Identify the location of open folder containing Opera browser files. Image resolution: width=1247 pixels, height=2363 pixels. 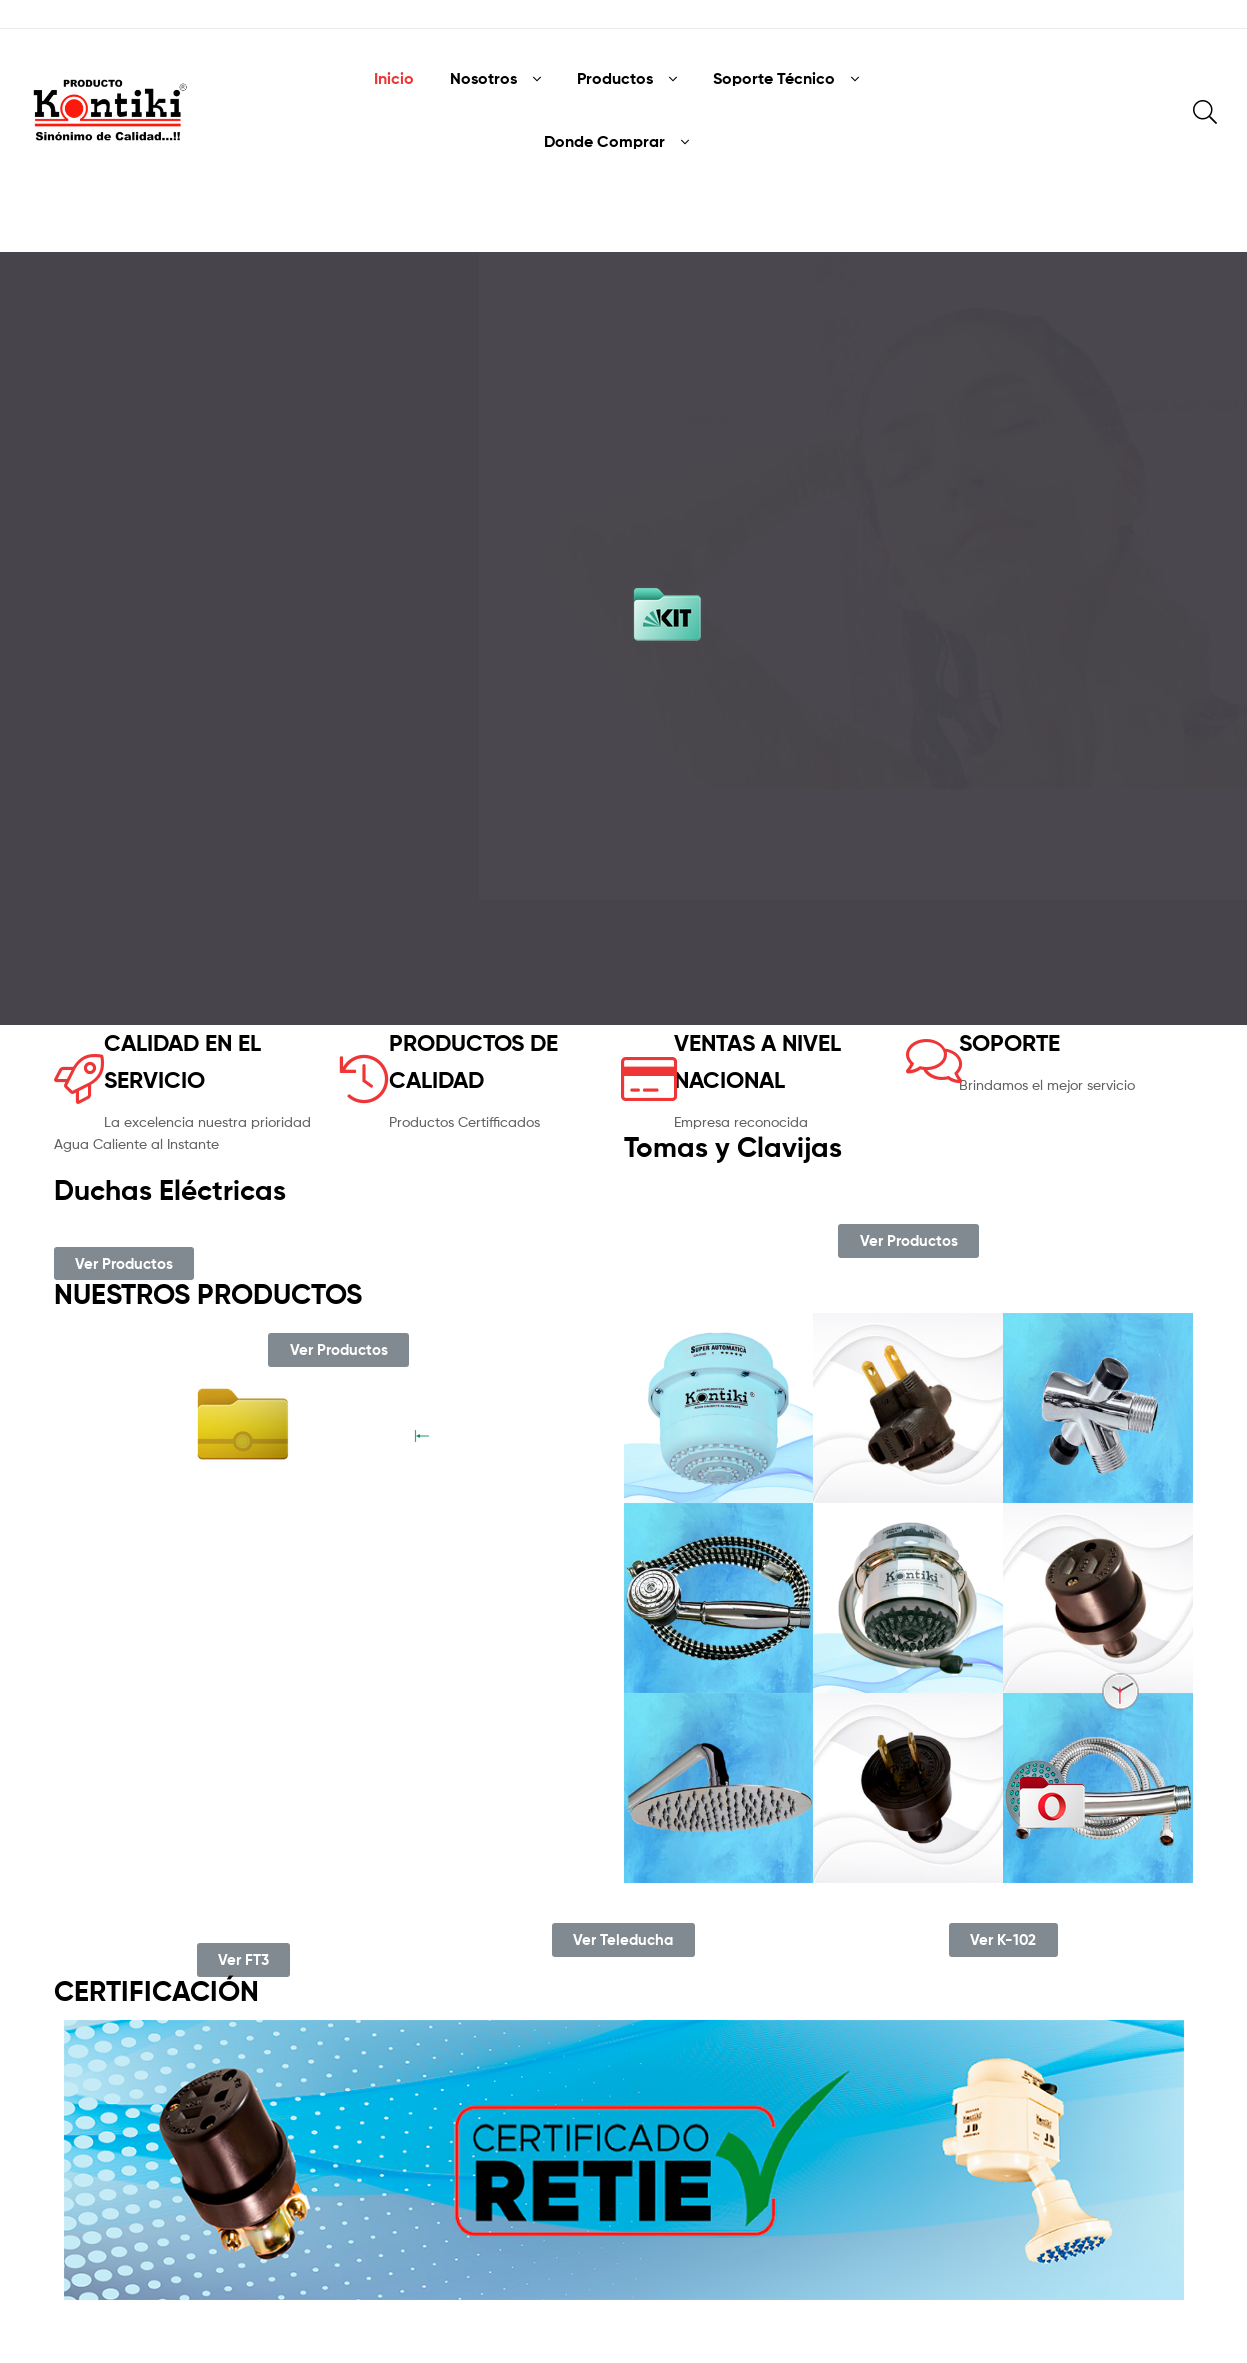
(1052, 1804).